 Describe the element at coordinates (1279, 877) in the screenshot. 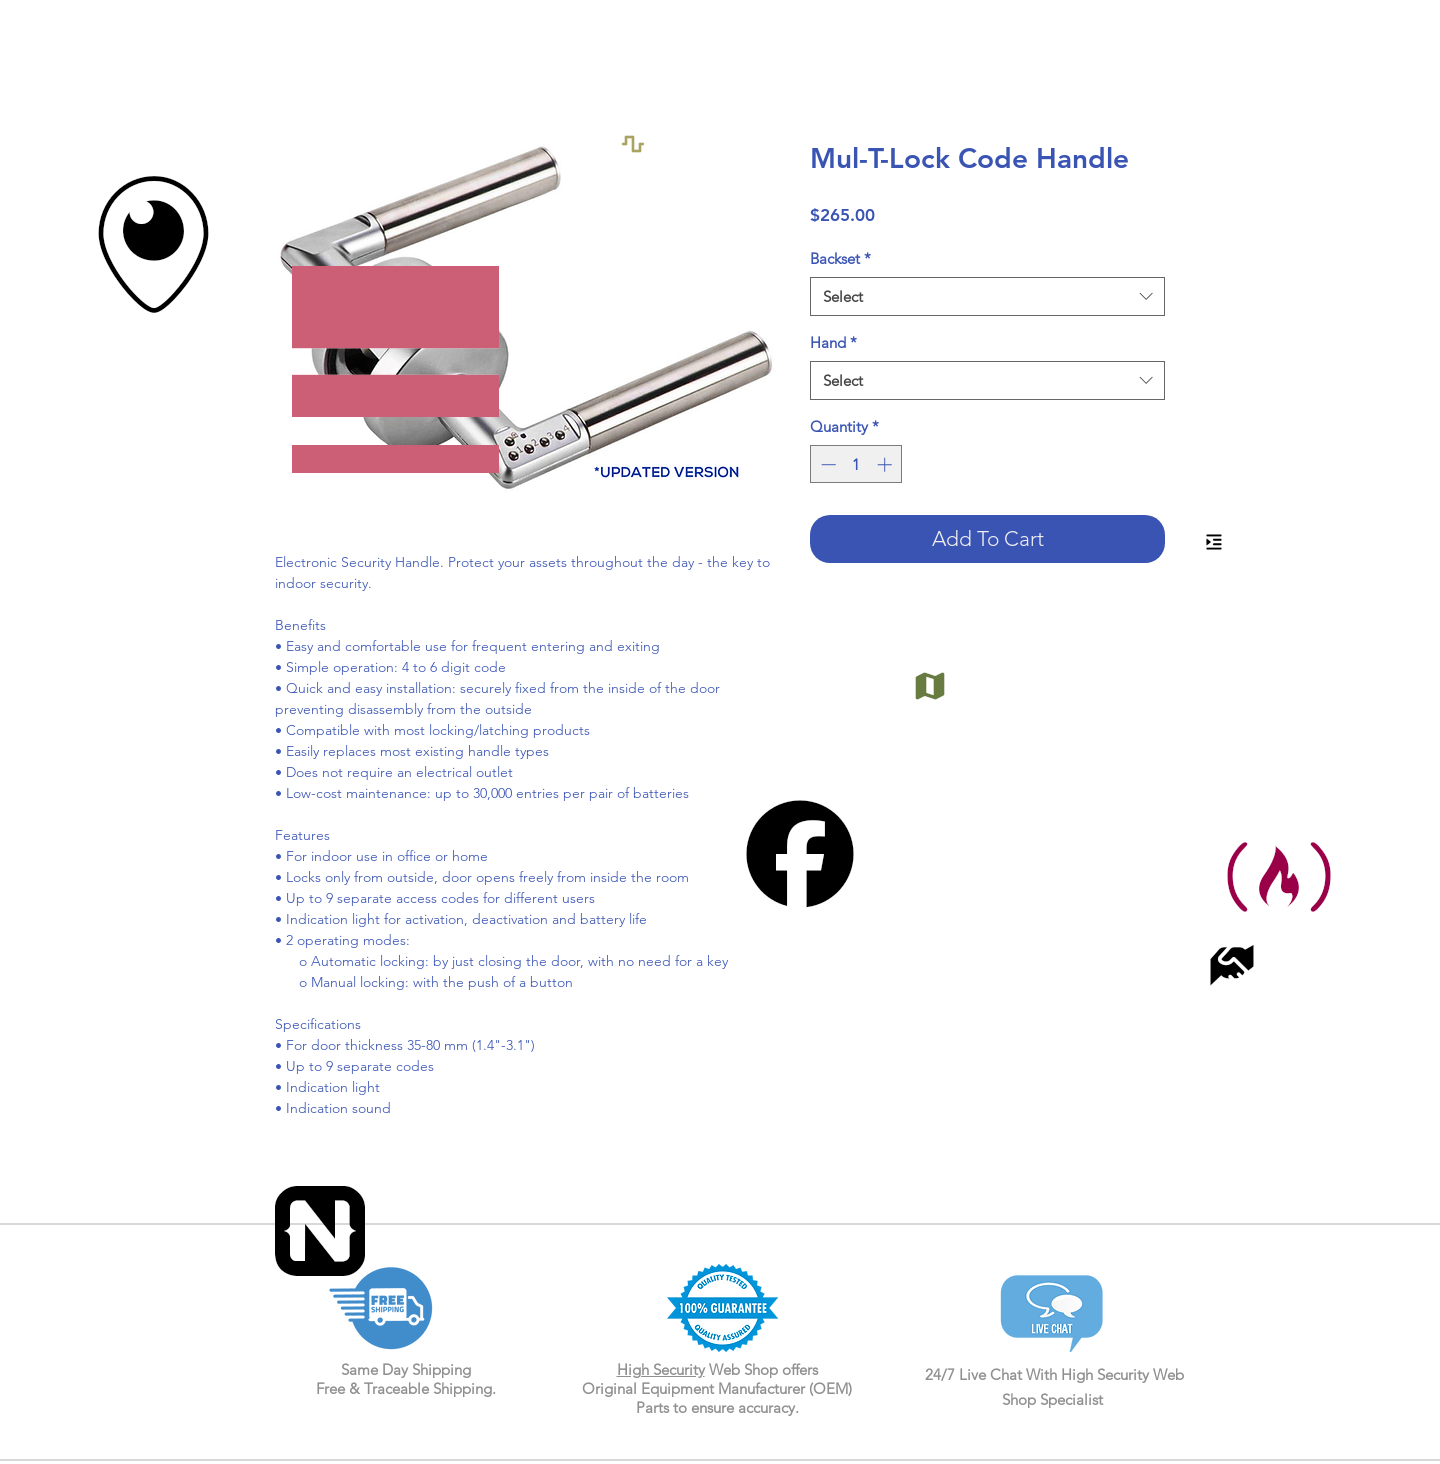

I see `freeCodeCamp logo` at that location.